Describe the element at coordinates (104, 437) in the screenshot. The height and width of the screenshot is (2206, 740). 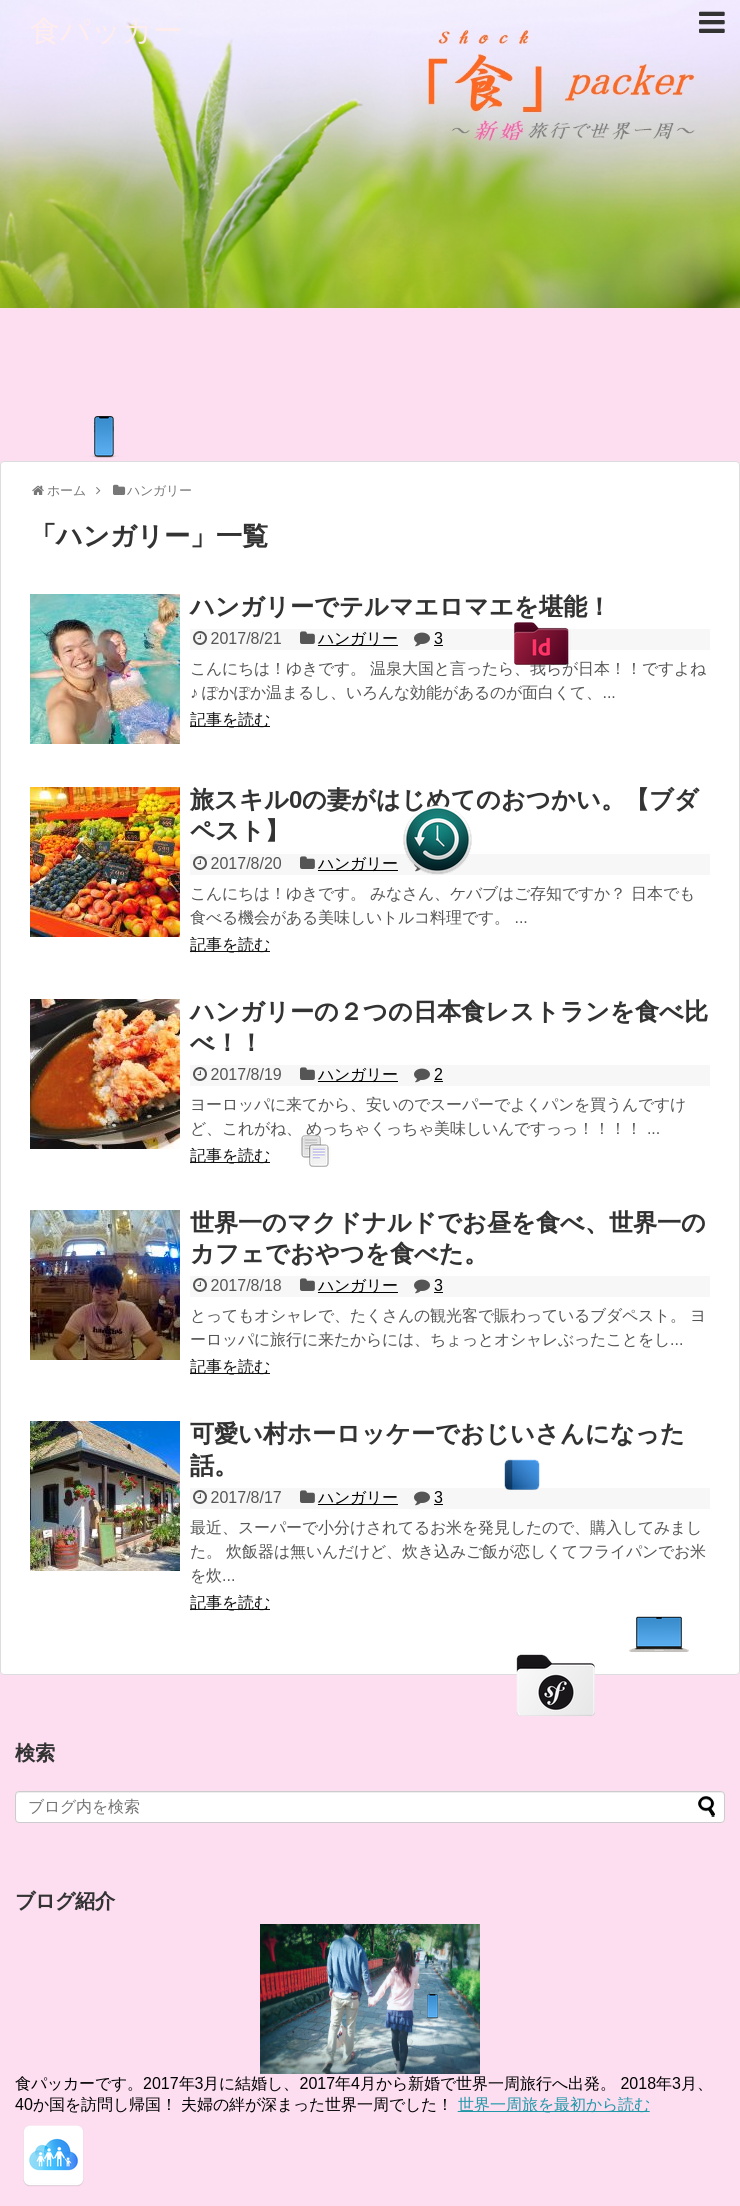
I see `iPhone 12 Pro device icon` at that location.